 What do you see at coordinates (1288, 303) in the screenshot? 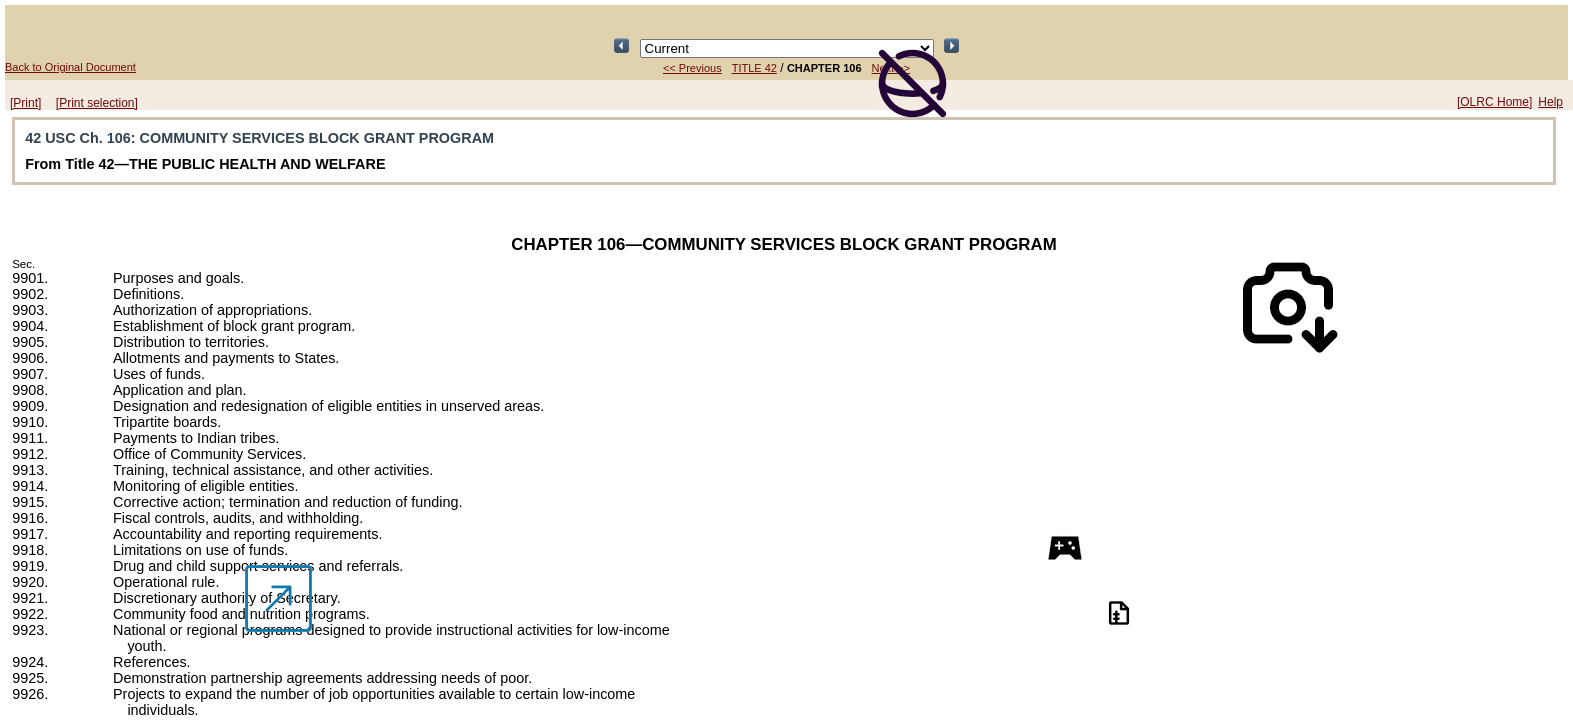
I see `download a captured photo` at bounding box center [1288, 303].